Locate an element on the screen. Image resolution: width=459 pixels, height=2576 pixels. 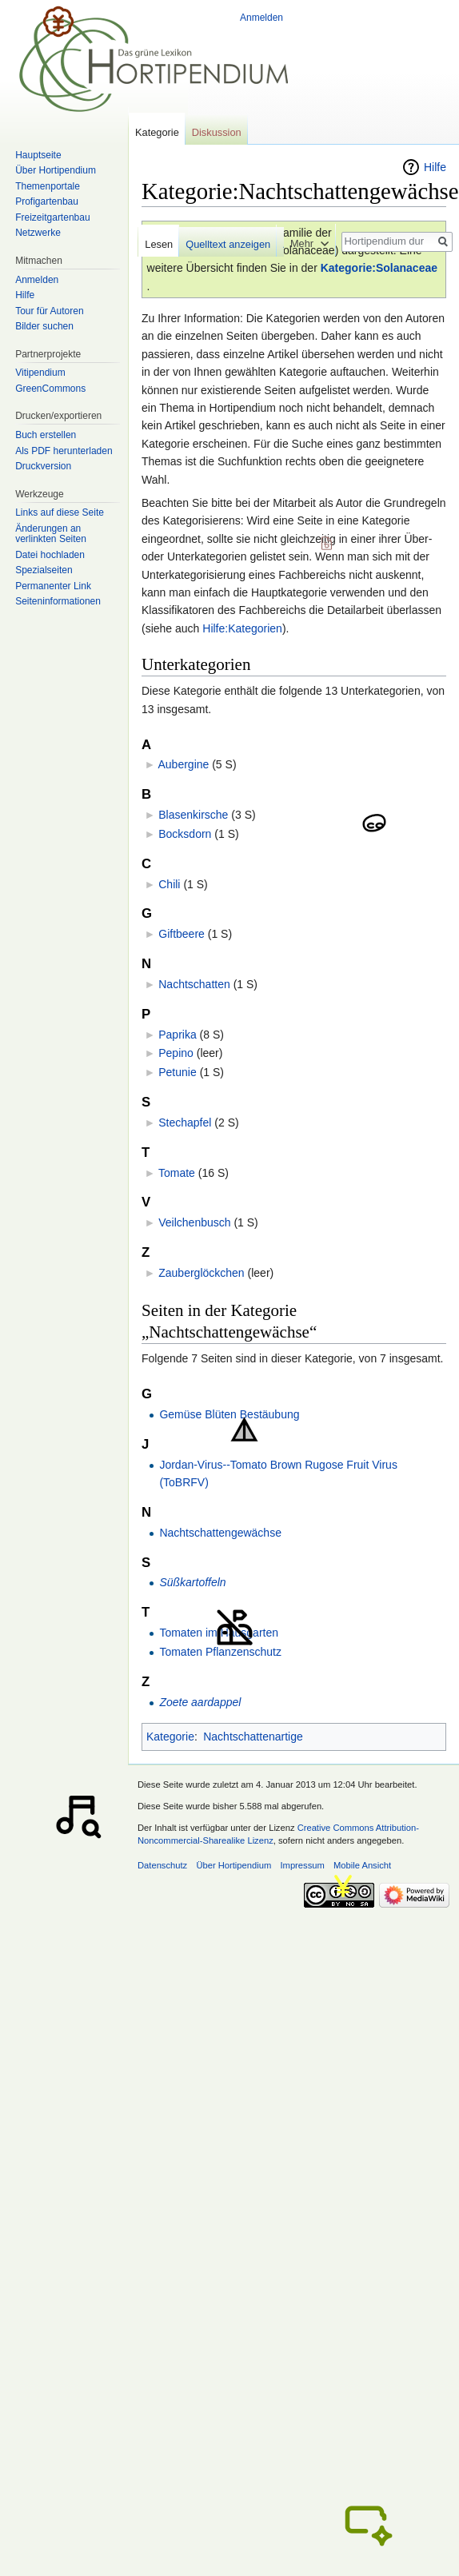
view price in japanese yen is located at coordinates (343, 1886).